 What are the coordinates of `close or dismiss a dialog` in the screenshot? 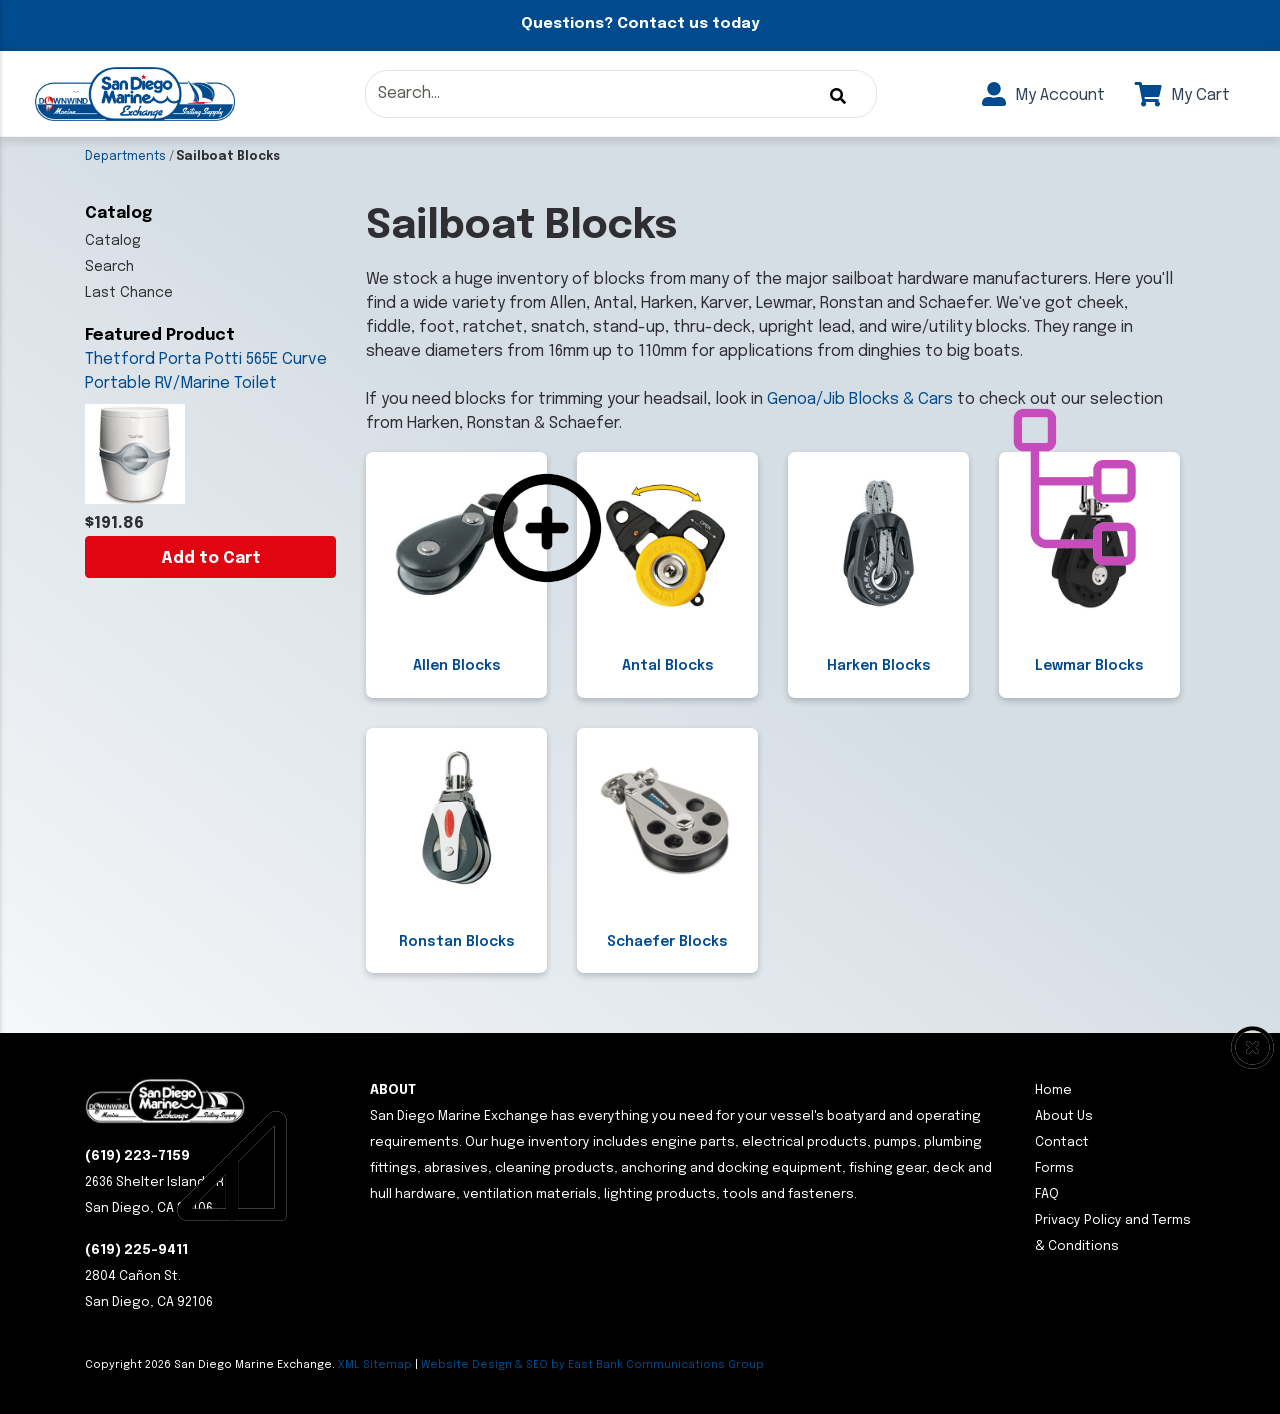 It's located at (1252, 1047).